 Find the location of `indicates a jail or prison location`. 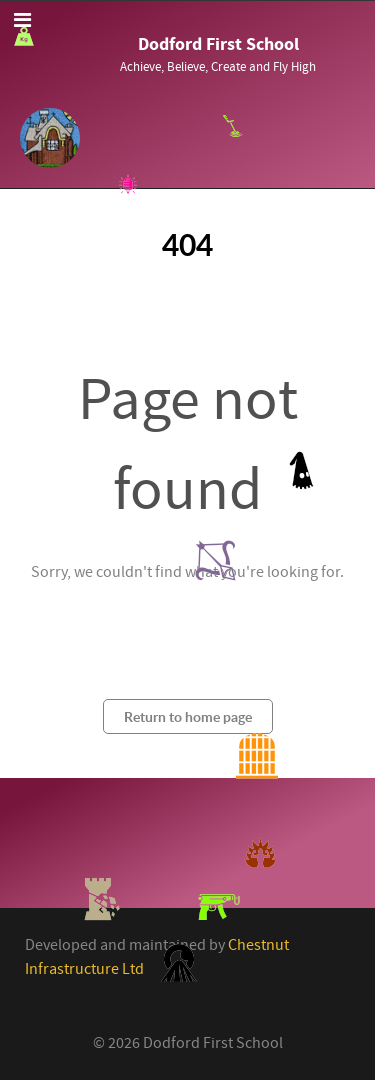

indicates a jail or prison location is located at coordinates (257, 756).